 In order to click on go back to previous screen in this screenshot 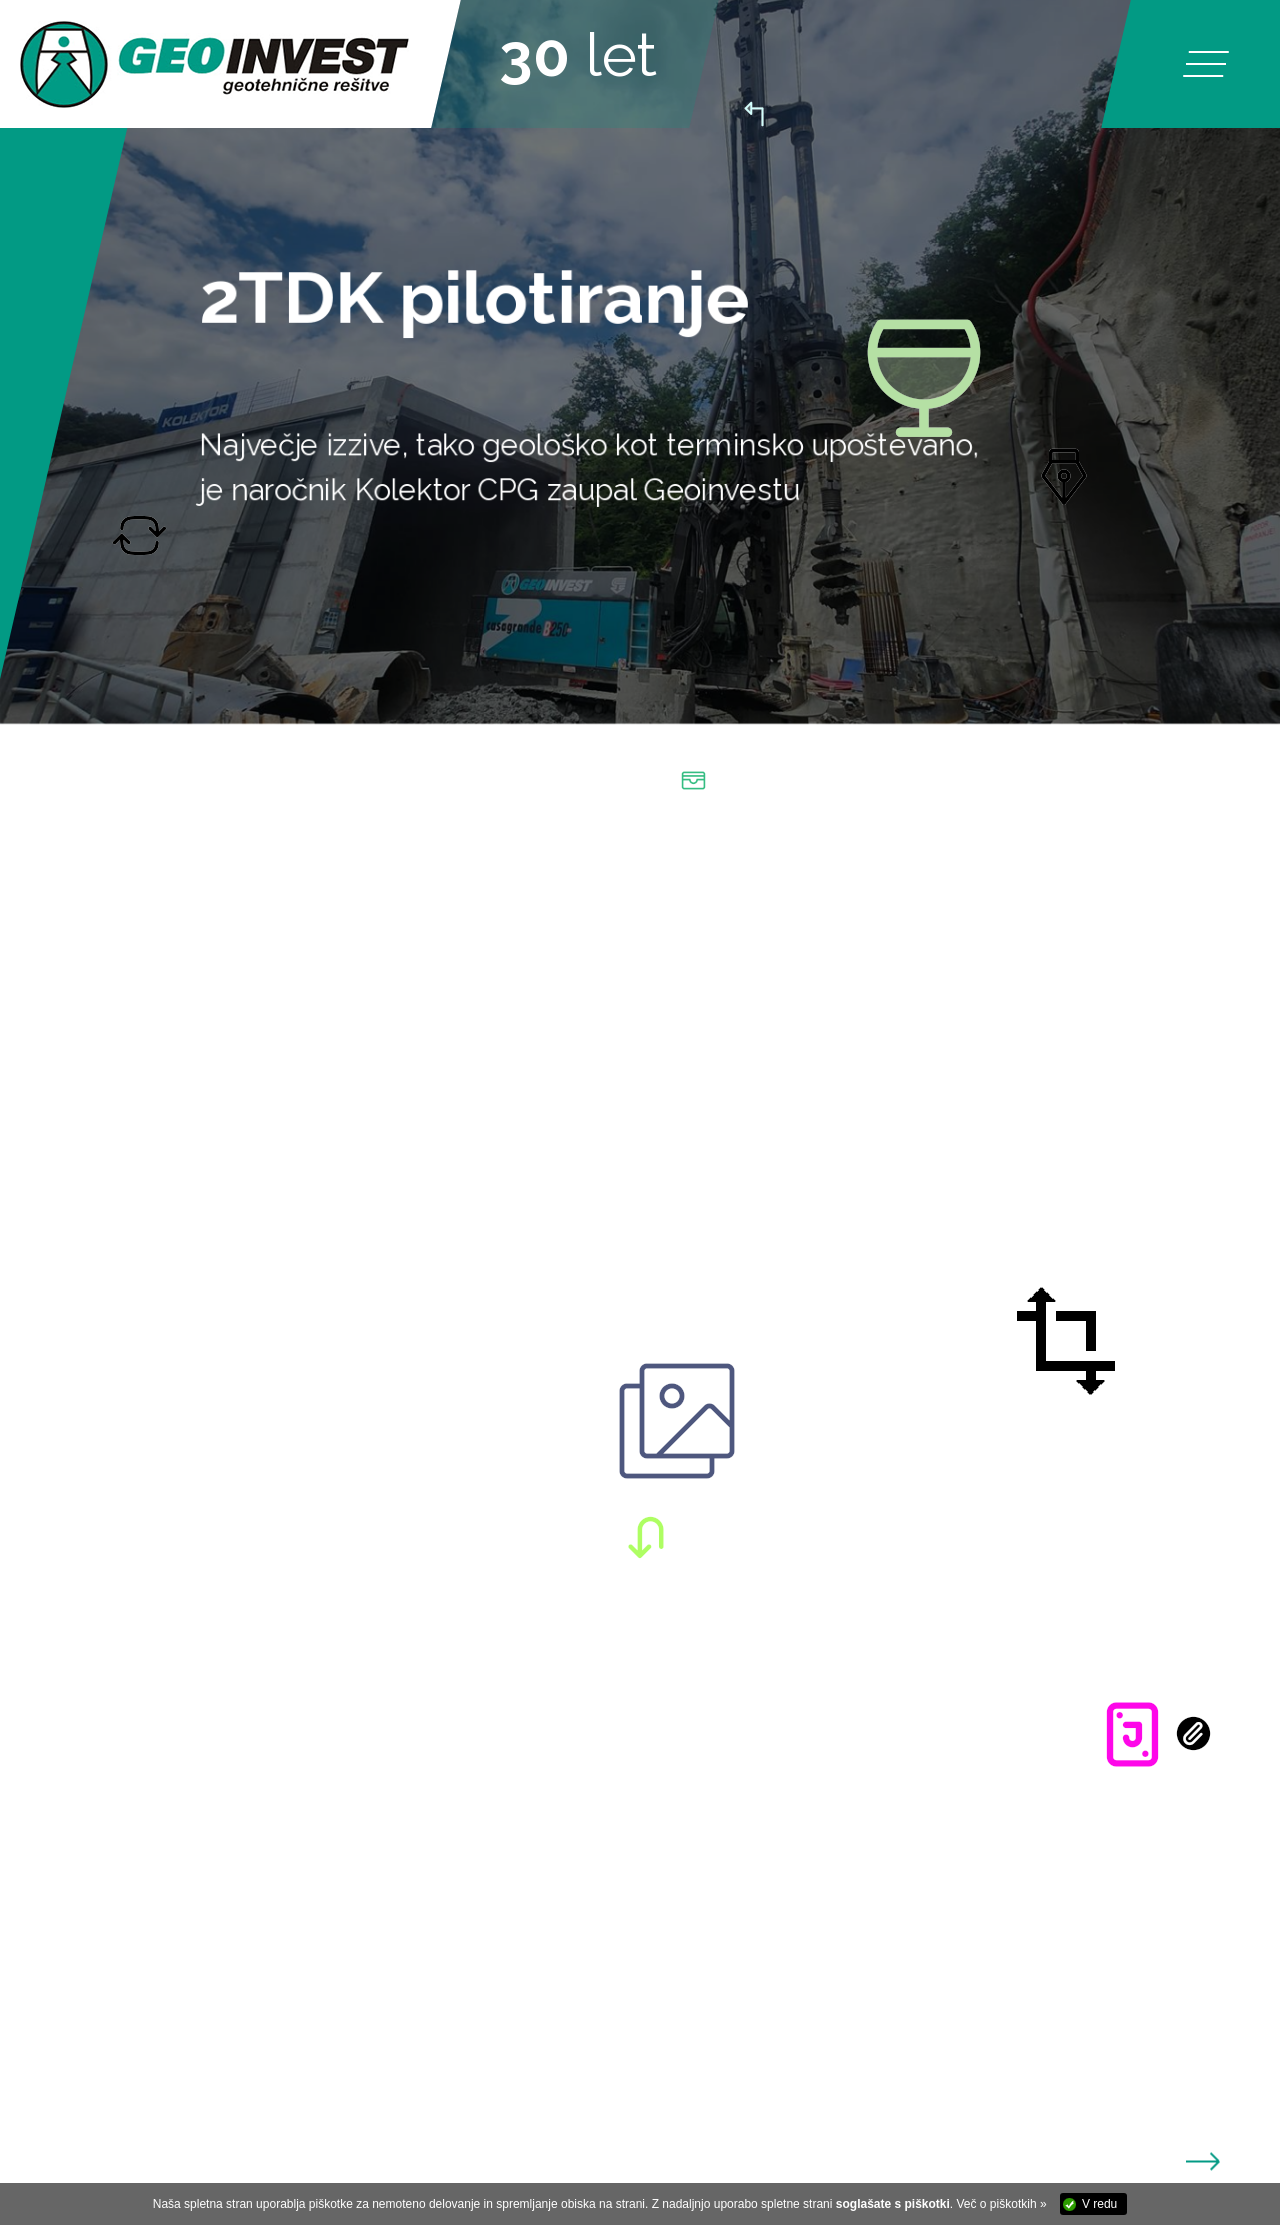, I will do `click(755, 114)`.